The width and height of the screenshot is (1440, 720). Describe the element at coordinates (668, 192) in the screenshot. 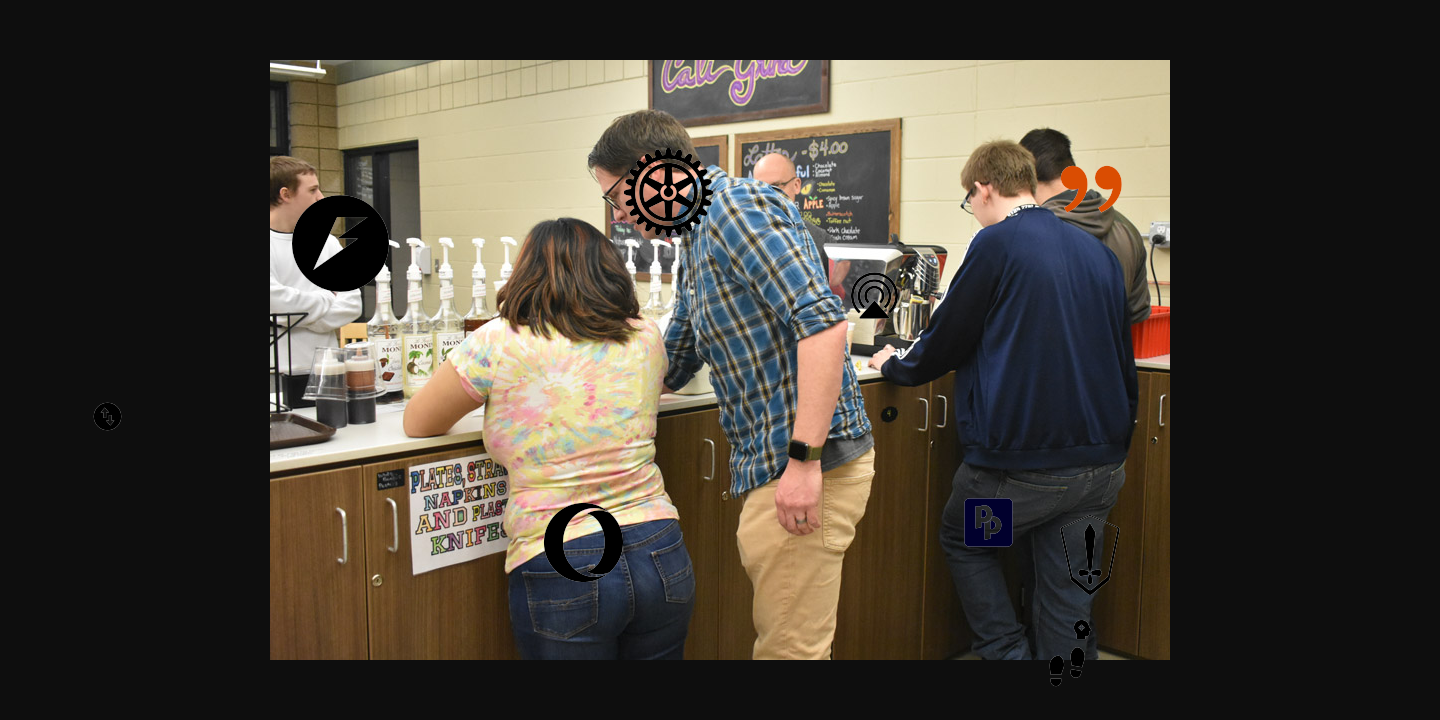

I see `Rotary International organization logo` at that location.